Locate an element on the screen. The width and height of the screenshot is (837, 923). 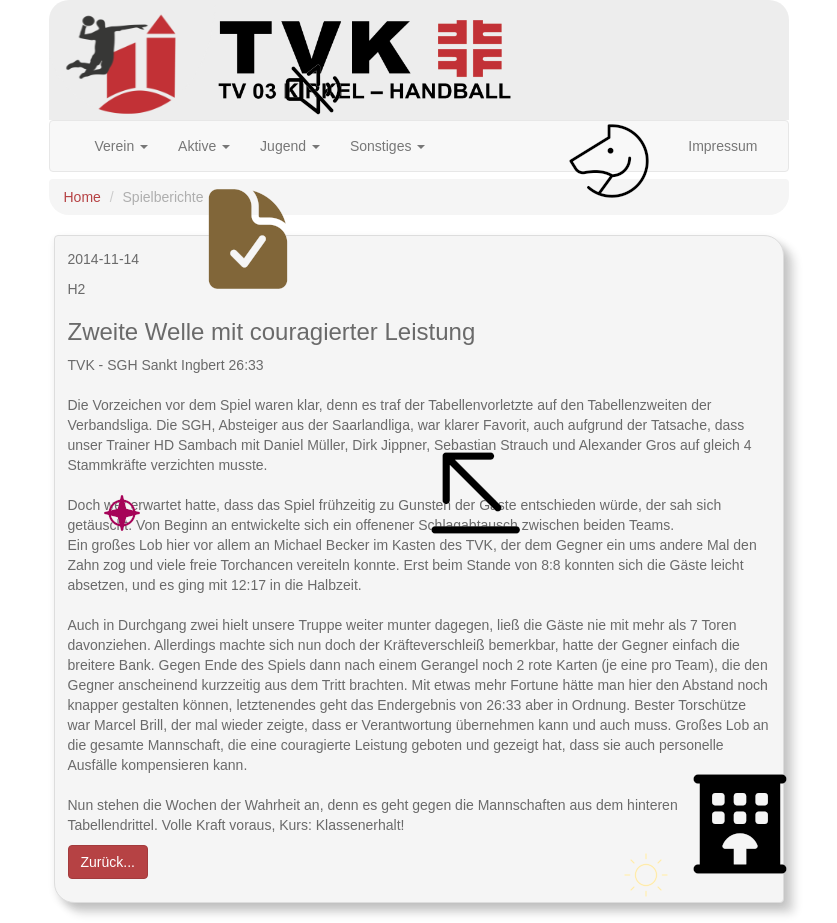
mute audio or sound is located at coordinates (312, 89).